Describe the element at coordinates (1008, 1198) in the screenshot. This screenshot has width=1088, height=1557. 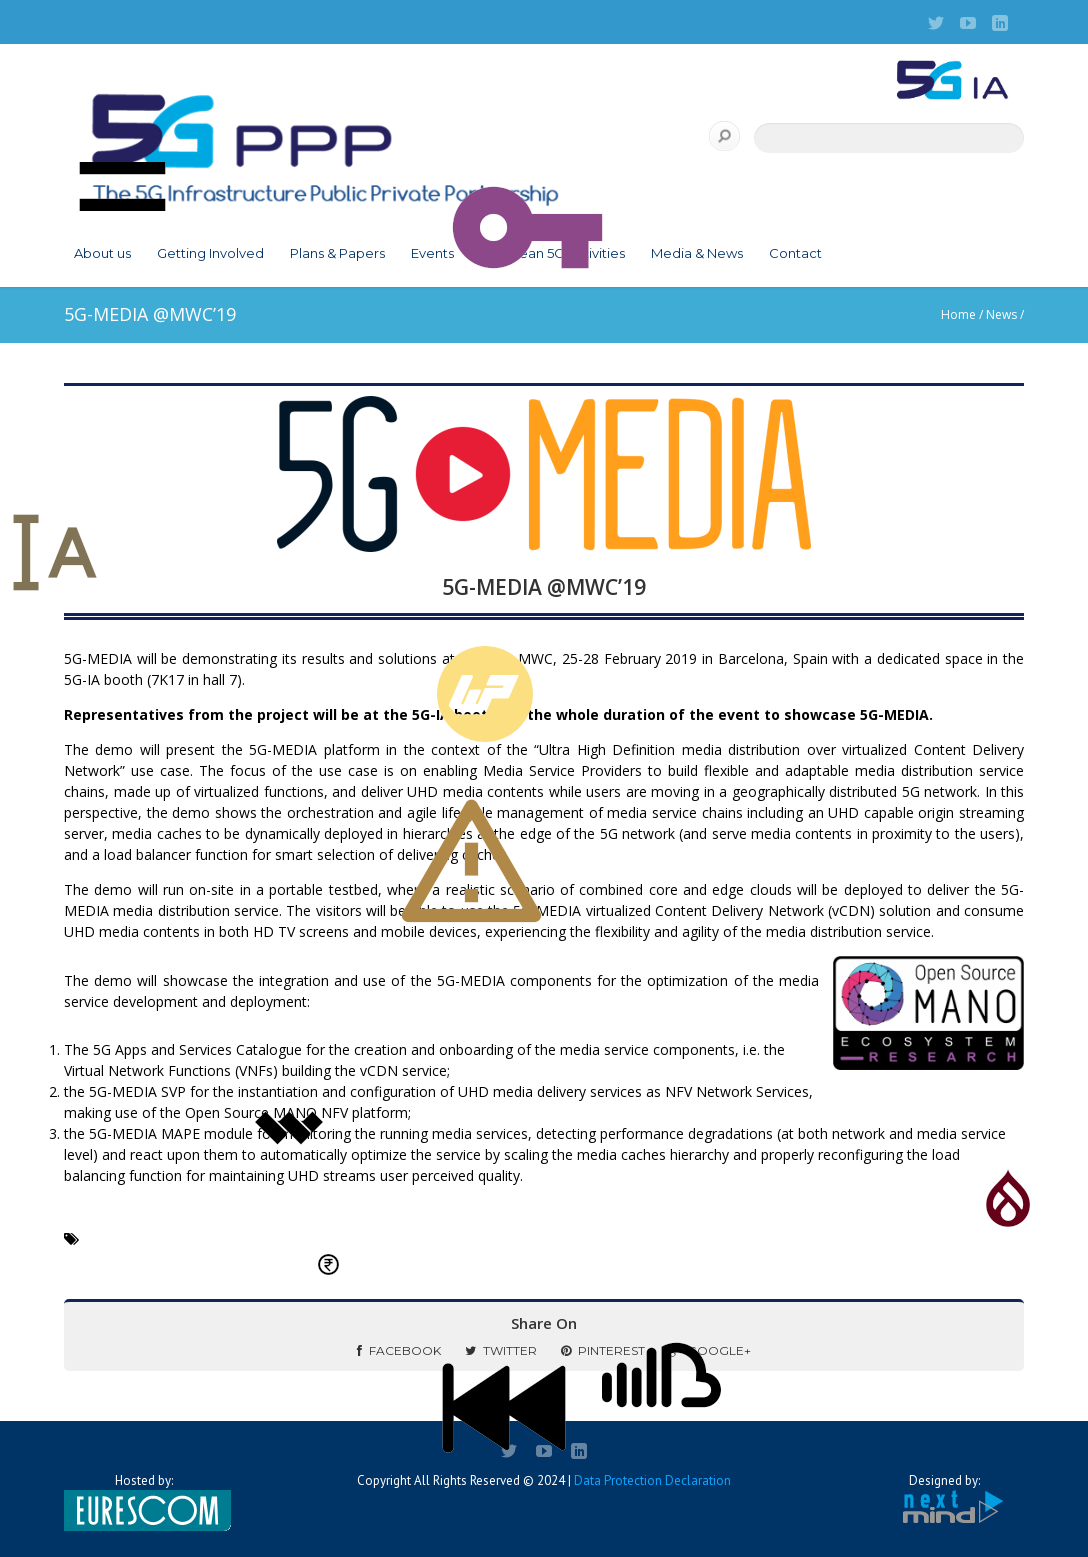
I see `drupal content management system logo` at that location.